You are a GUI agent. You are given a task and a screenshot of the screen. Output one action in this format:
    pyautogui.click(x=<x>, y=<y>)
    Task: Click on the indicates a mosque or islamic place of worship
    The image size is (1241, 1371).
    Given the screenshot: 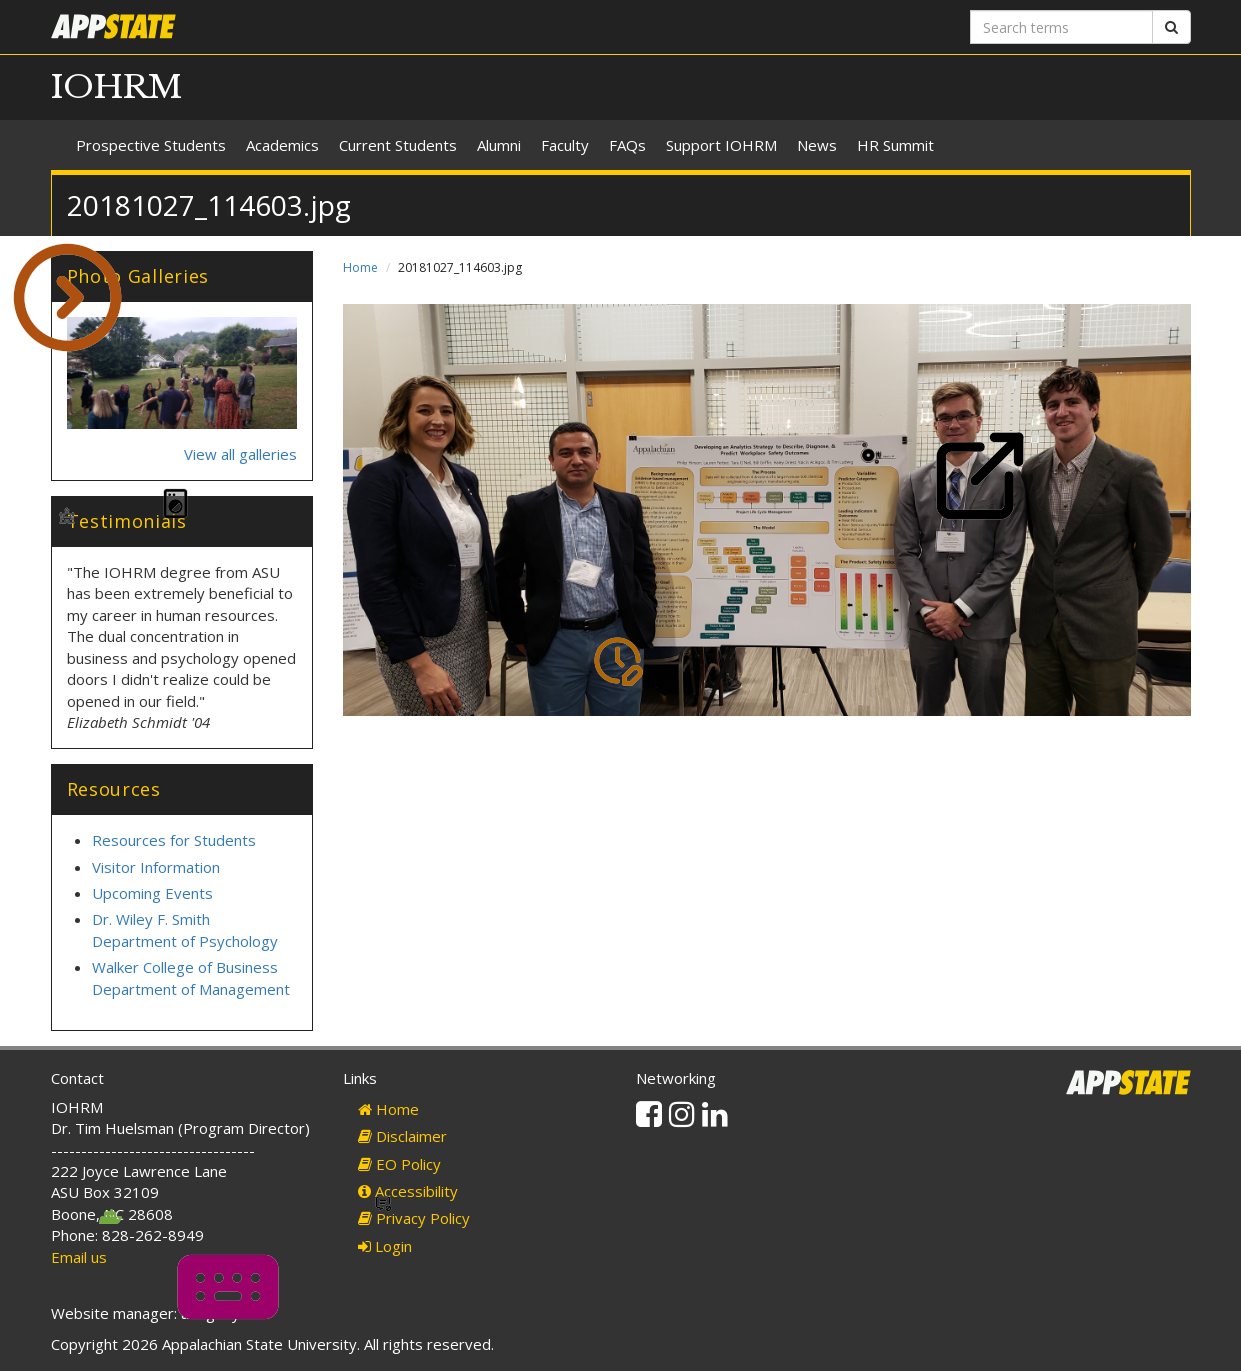 What is the action you would take?
    pyautogui.click(x=67, y=516)
    